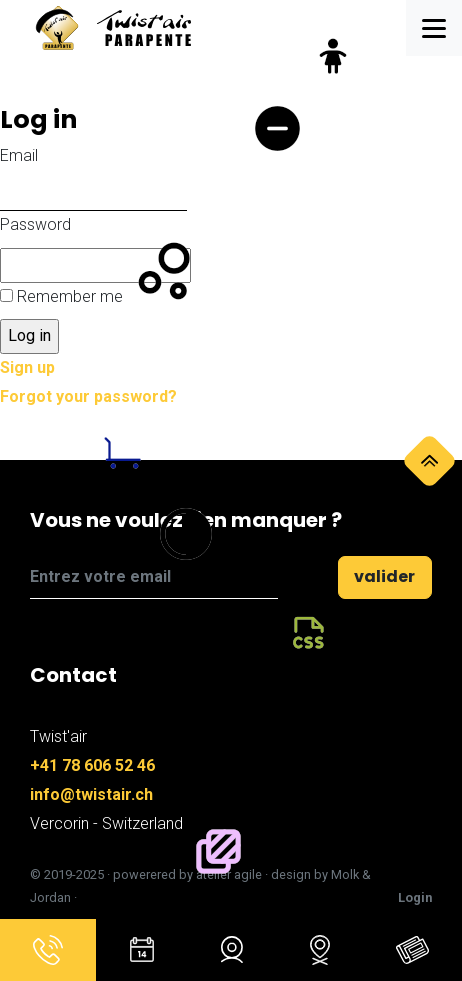 This screenshot has width=462, height=981. Describe the element at coordinates (186, 534) in the screenshot. I see `adjust screen brightness` at that location.